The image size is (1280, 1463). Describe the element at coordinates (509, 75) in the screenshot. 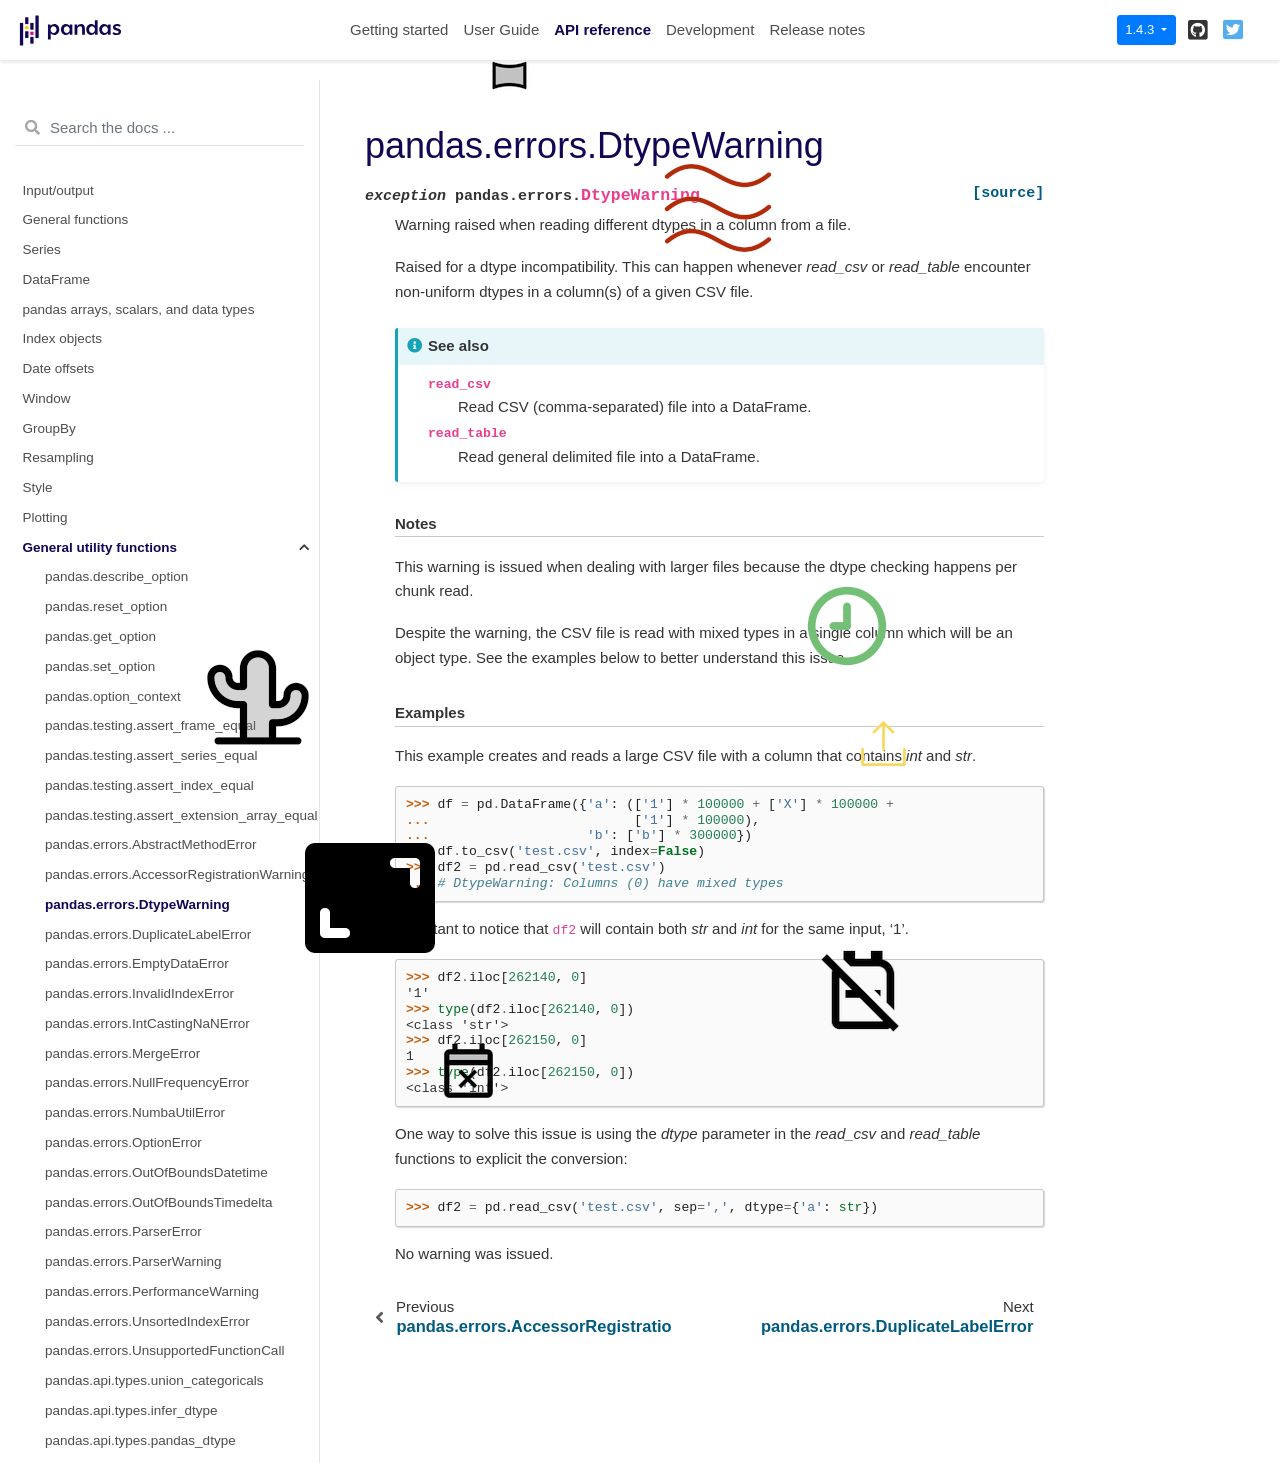

I see `switch to panorama photo mode` at that location.